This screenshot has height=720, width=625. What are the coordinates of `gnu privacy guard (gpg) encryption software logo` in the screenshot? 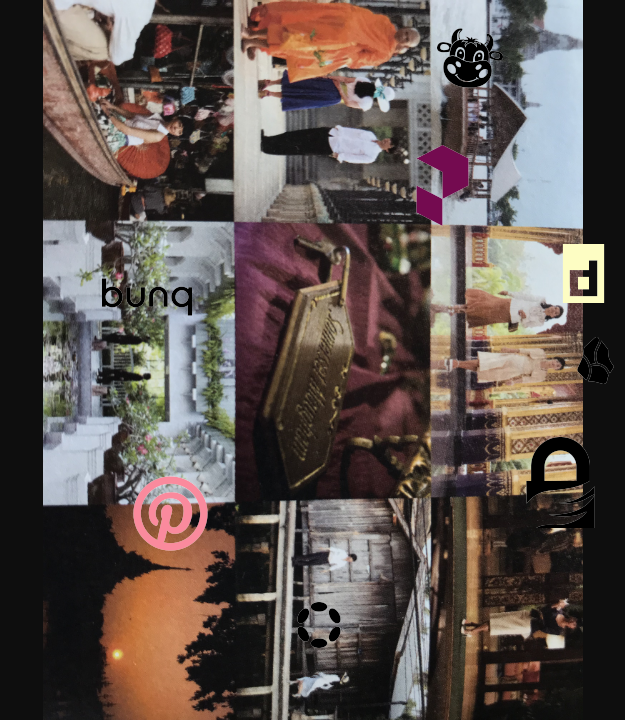 It's located at (560, 482).